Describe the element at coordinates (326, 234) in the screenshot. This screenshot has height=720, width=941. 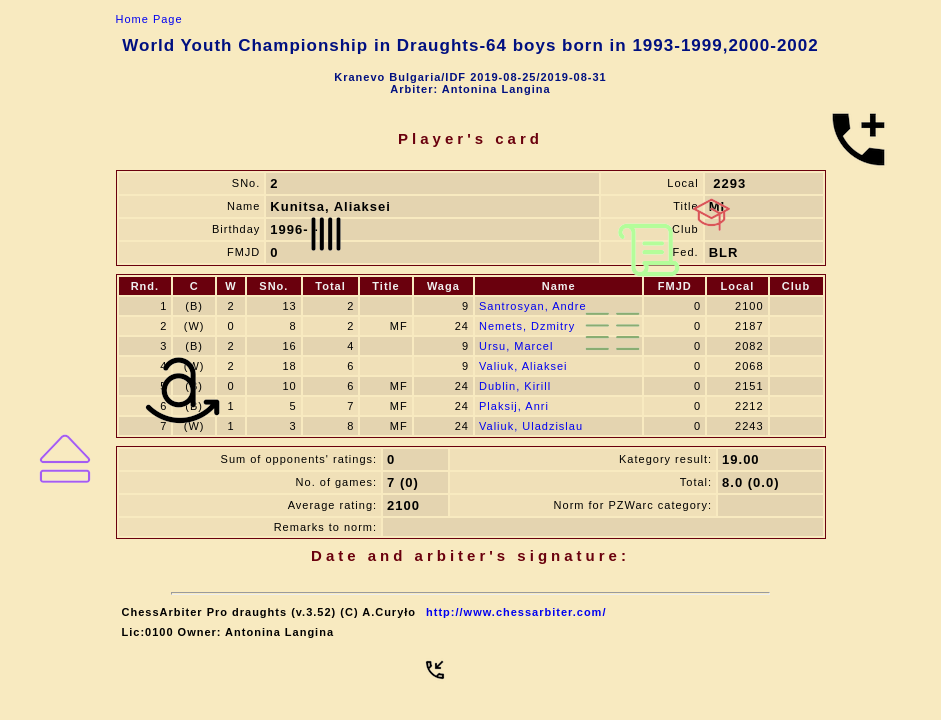
I see `indicates a count or tally of four items` at that location.